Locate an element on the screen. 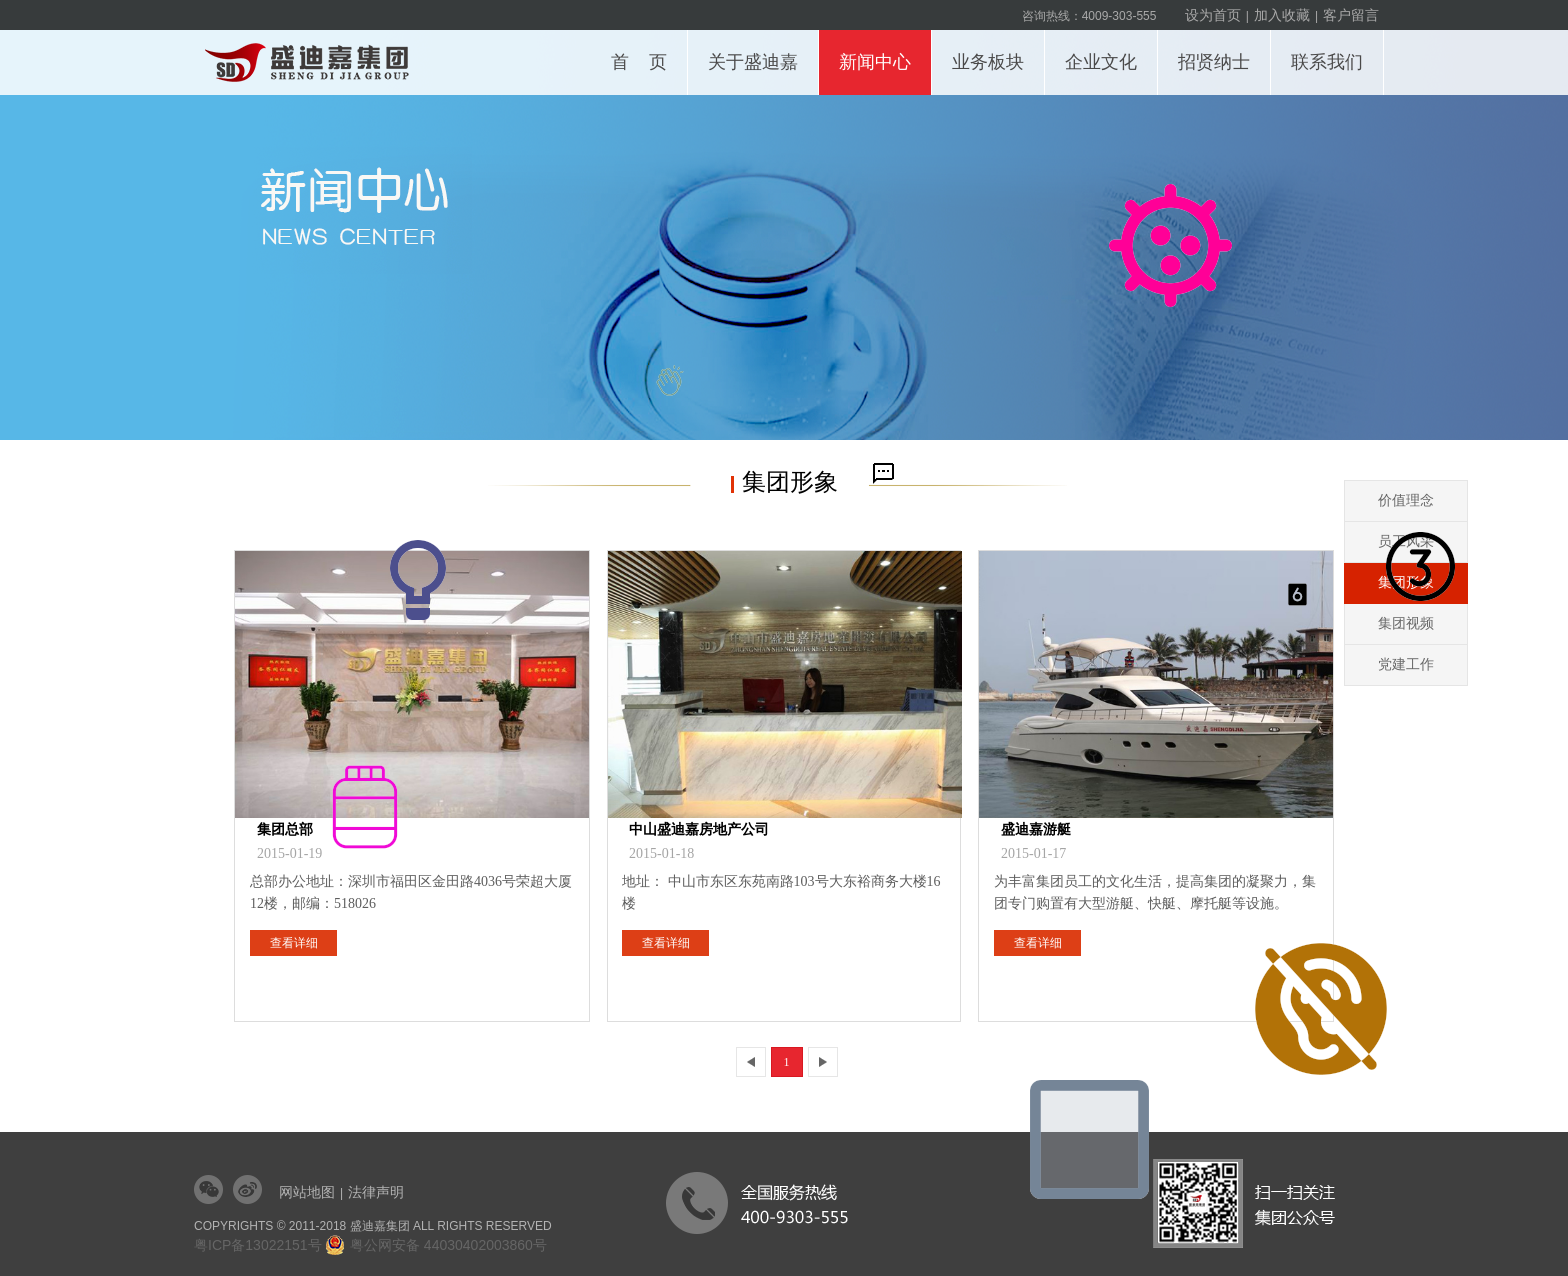  view or manage stored items is located at coordinates (365, 807).